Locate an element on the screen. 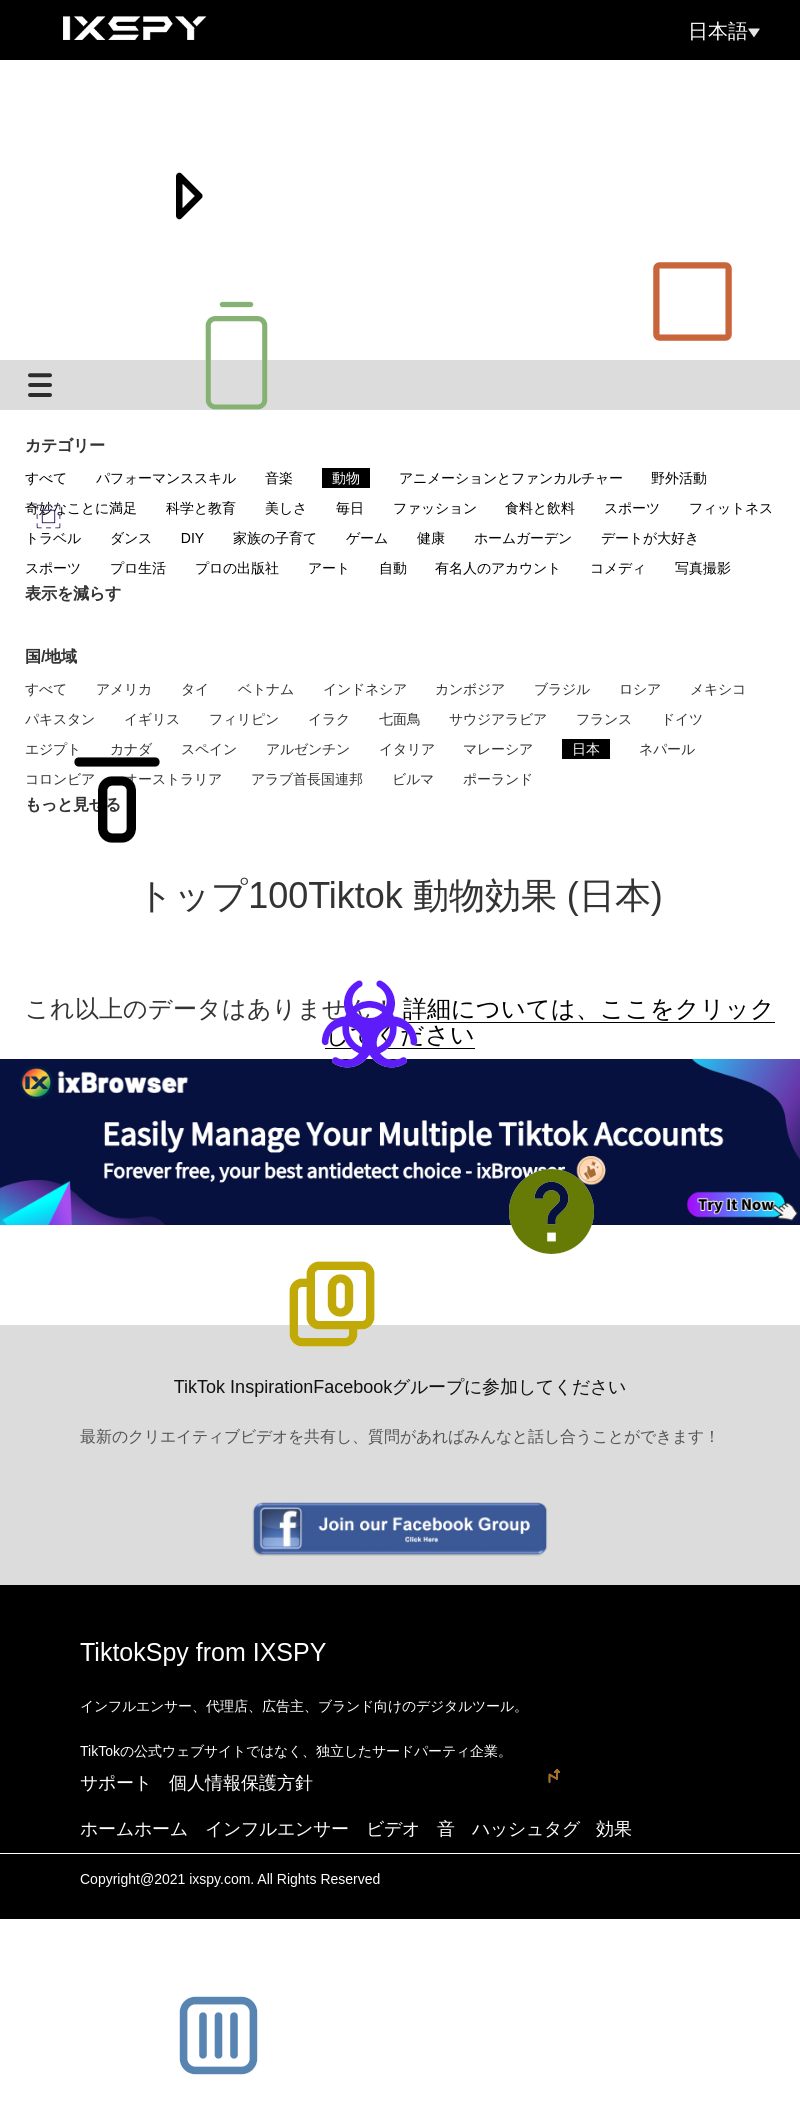 The width and height of the screenshot is (800, 2104). select all items is located at coordinates (48, 516).